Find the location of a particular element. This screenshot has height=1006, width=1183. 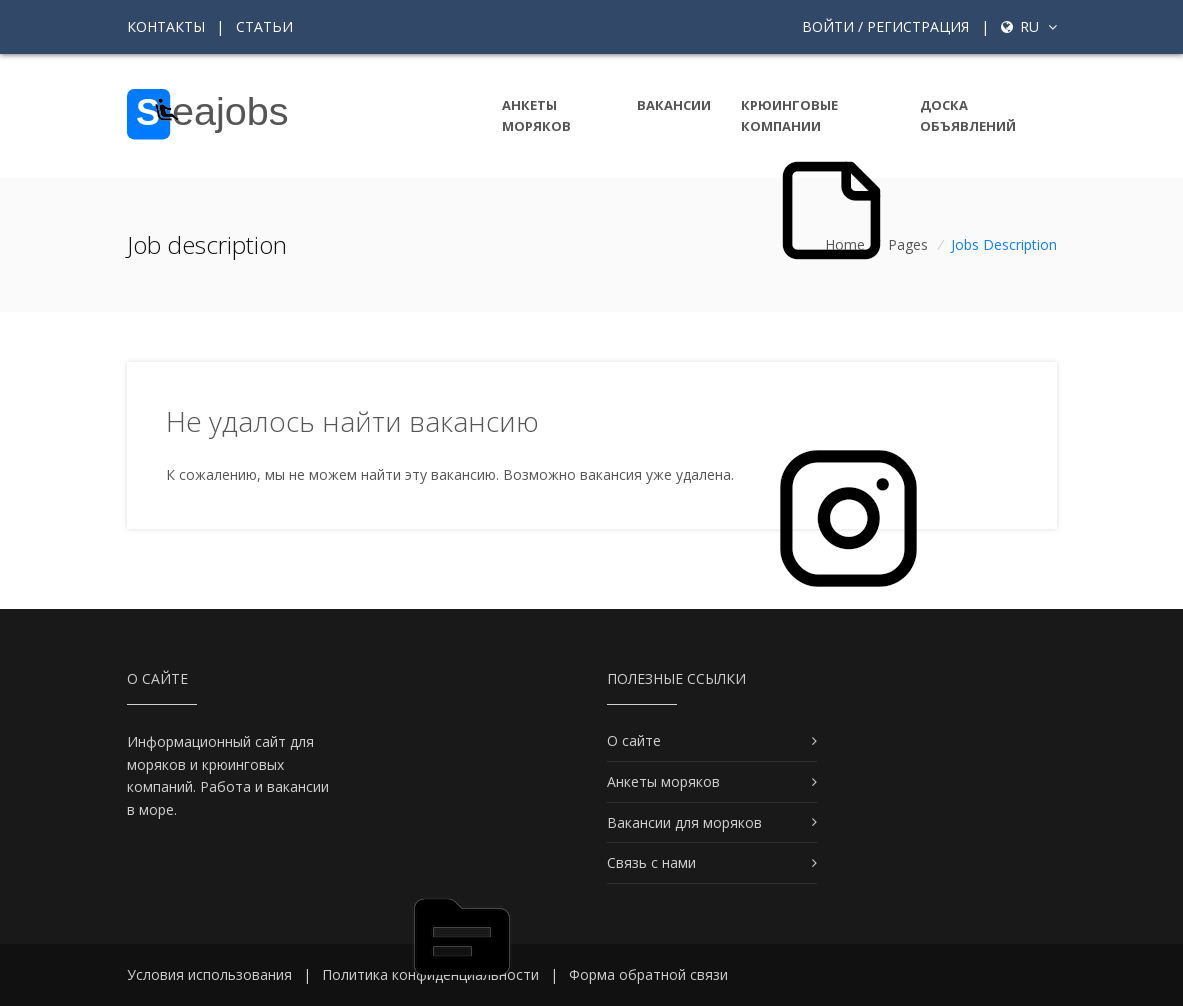

open instagram app is located at coordinates (848, 518).